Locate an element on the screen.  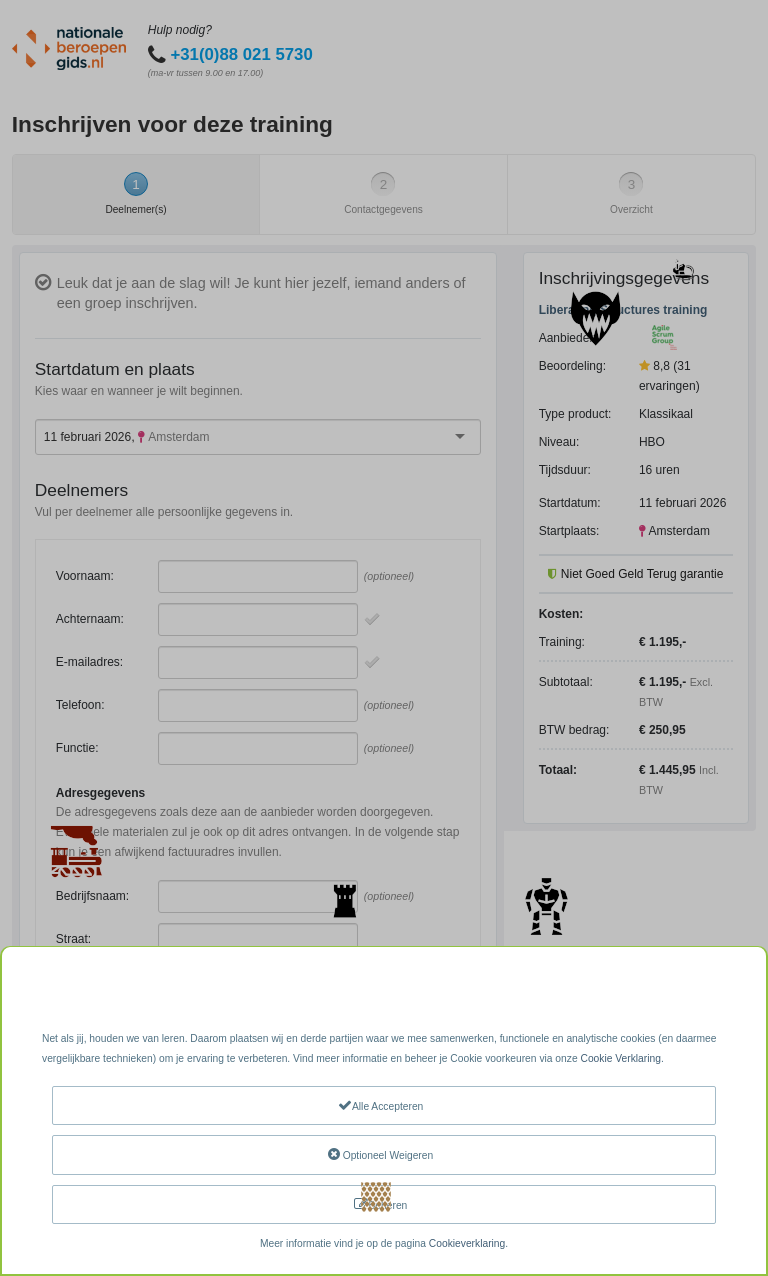
select mini-submarine vehicle or unit is located at coordinates (683, 269).